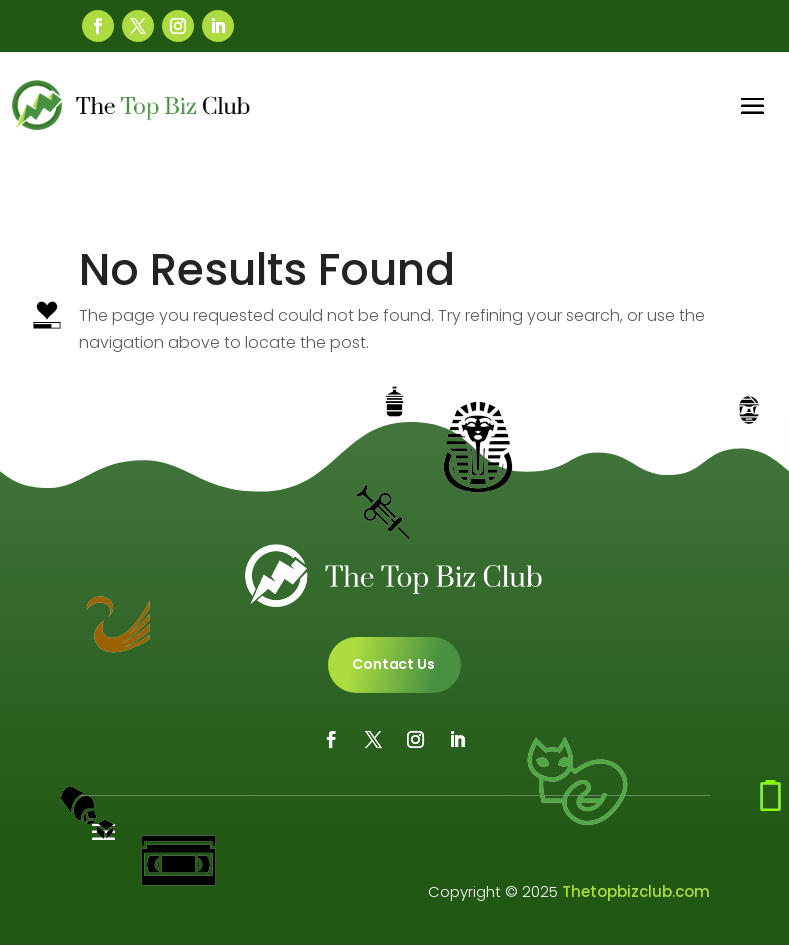 Image resolution: width=789 pixels, height=945 pixels. What do you see at coordinates (478, 447) in the screenshot?
I see `access ancient egypt themed content` at bounding box center [478, 447].